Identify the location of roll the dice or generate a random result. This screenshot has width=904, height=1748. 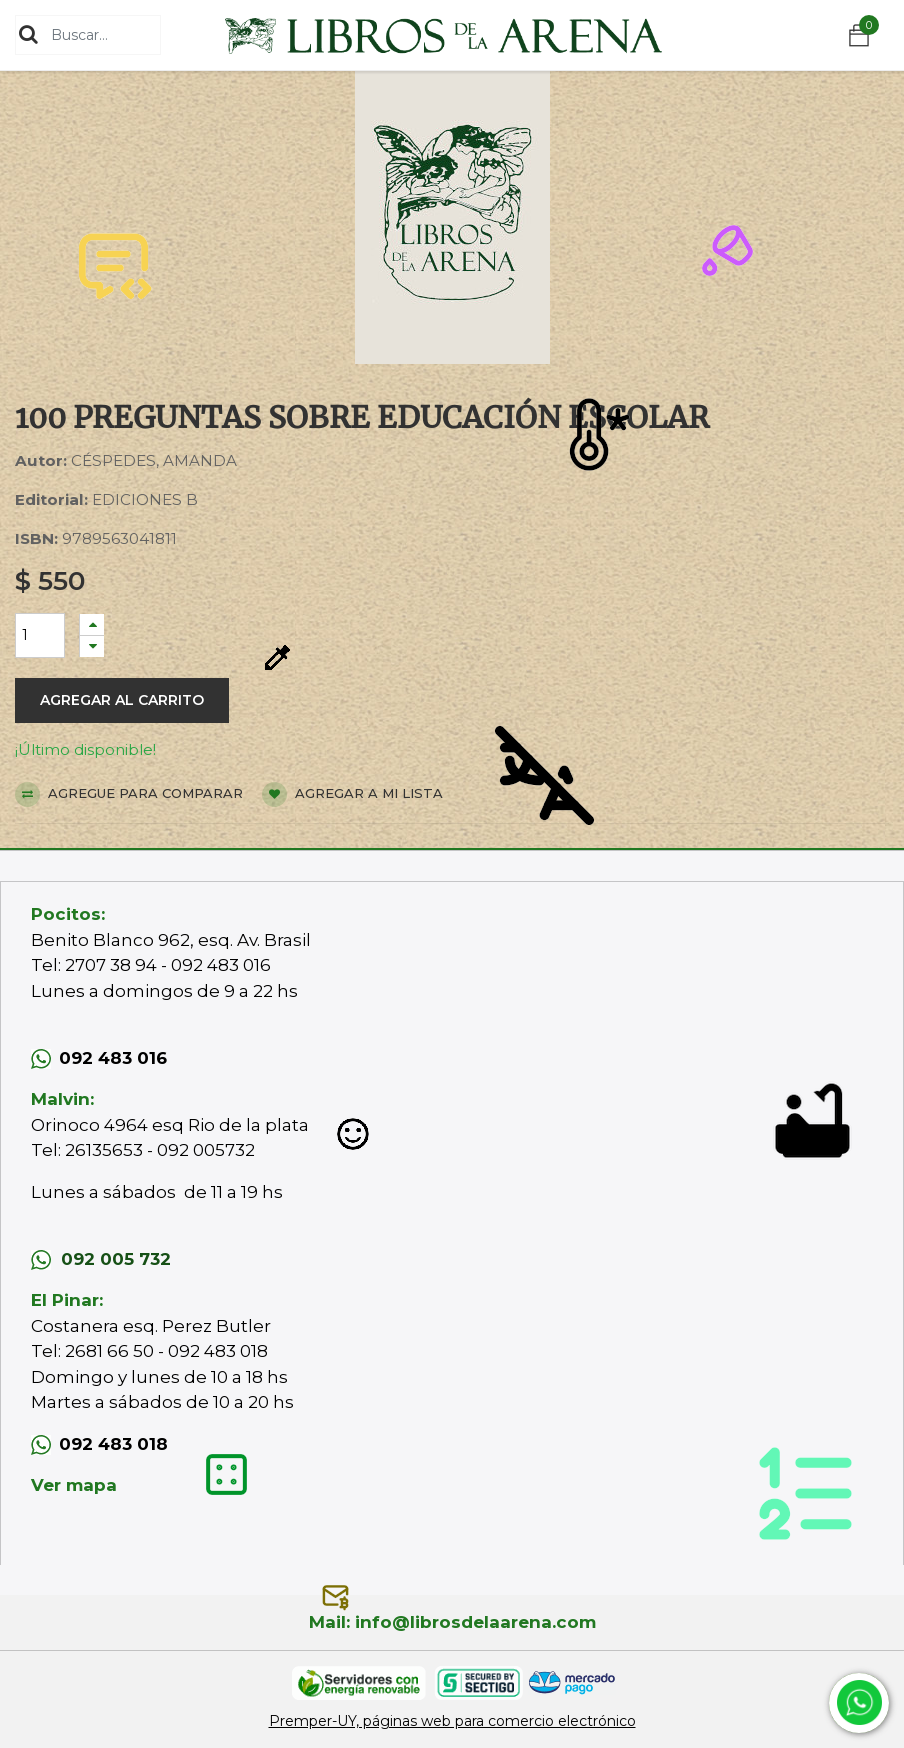
(226, 1474).